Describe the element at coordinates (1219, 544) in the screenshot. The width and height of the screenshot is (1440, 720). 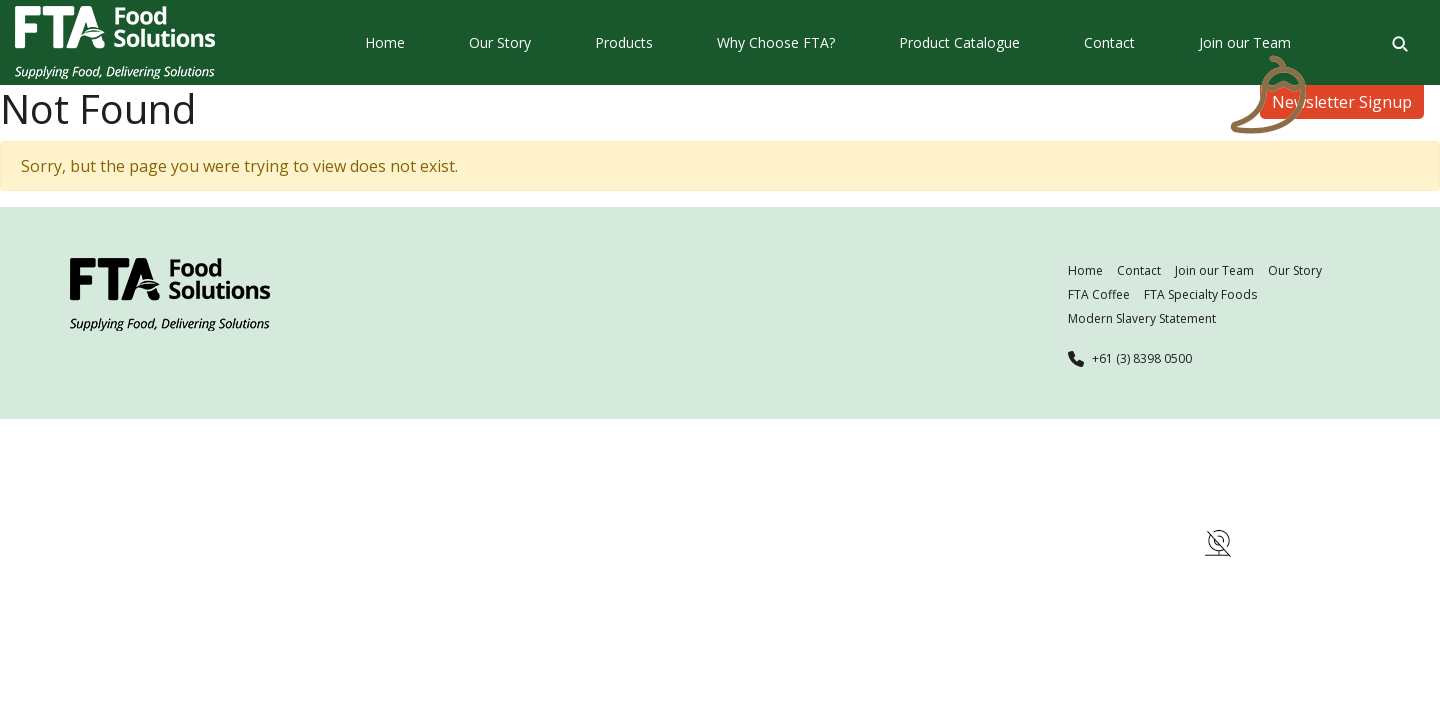
I see `webcam is disabled or turned off` at that location.